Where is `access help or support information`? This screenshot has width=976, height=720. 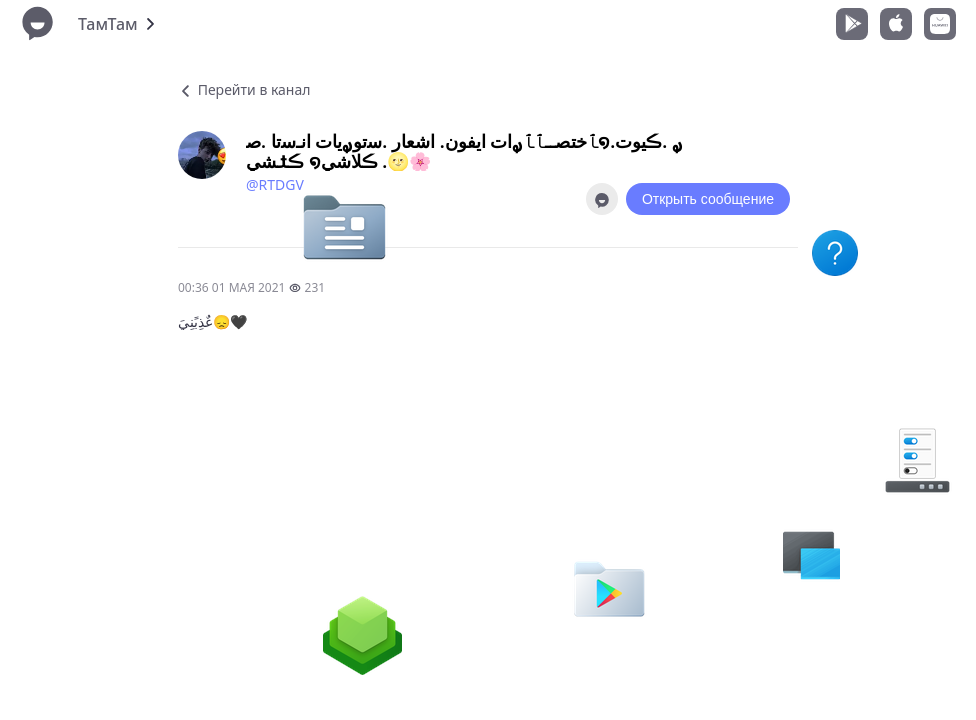
access help or support information is located at coordinates (835, 253).